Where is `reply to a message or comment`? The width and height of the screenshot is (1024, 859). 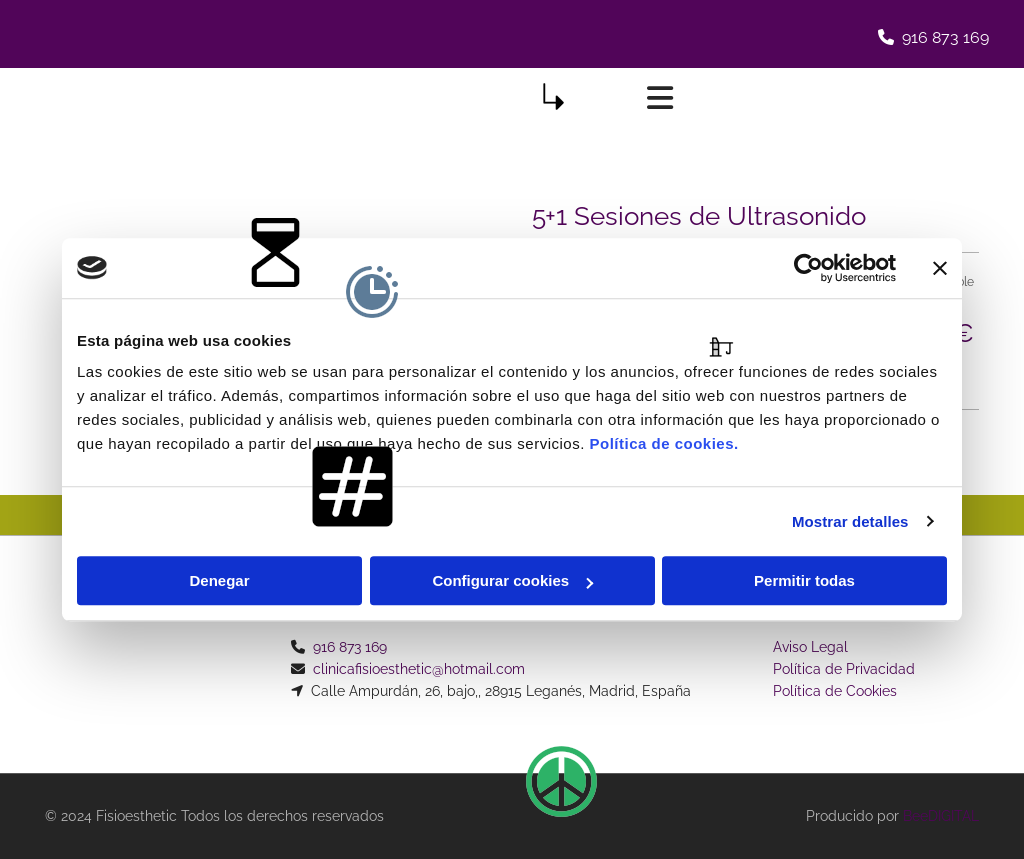
reply to a message or comment is located at coordinates (551, 96).